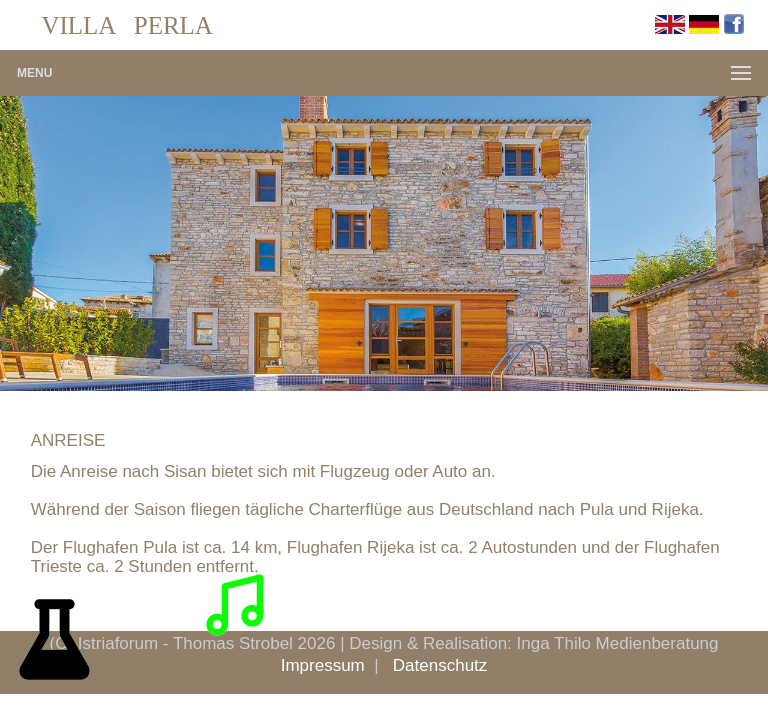  Describe the element at coordinates (54, 639) in the screenshot. I see `access science or laboratory features` at that location.